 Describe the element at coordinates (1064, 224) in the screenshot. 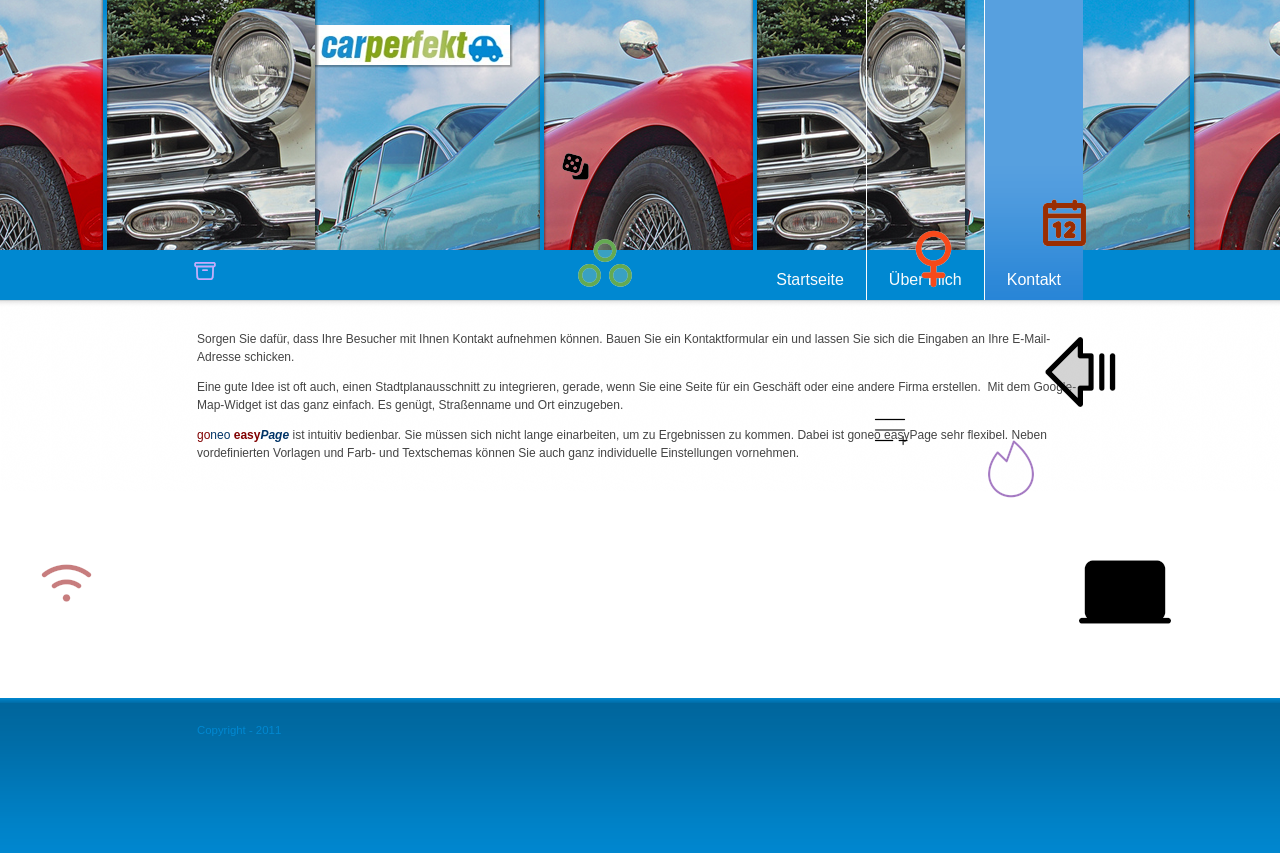

I see `view calendar or scheduled events` at that location.